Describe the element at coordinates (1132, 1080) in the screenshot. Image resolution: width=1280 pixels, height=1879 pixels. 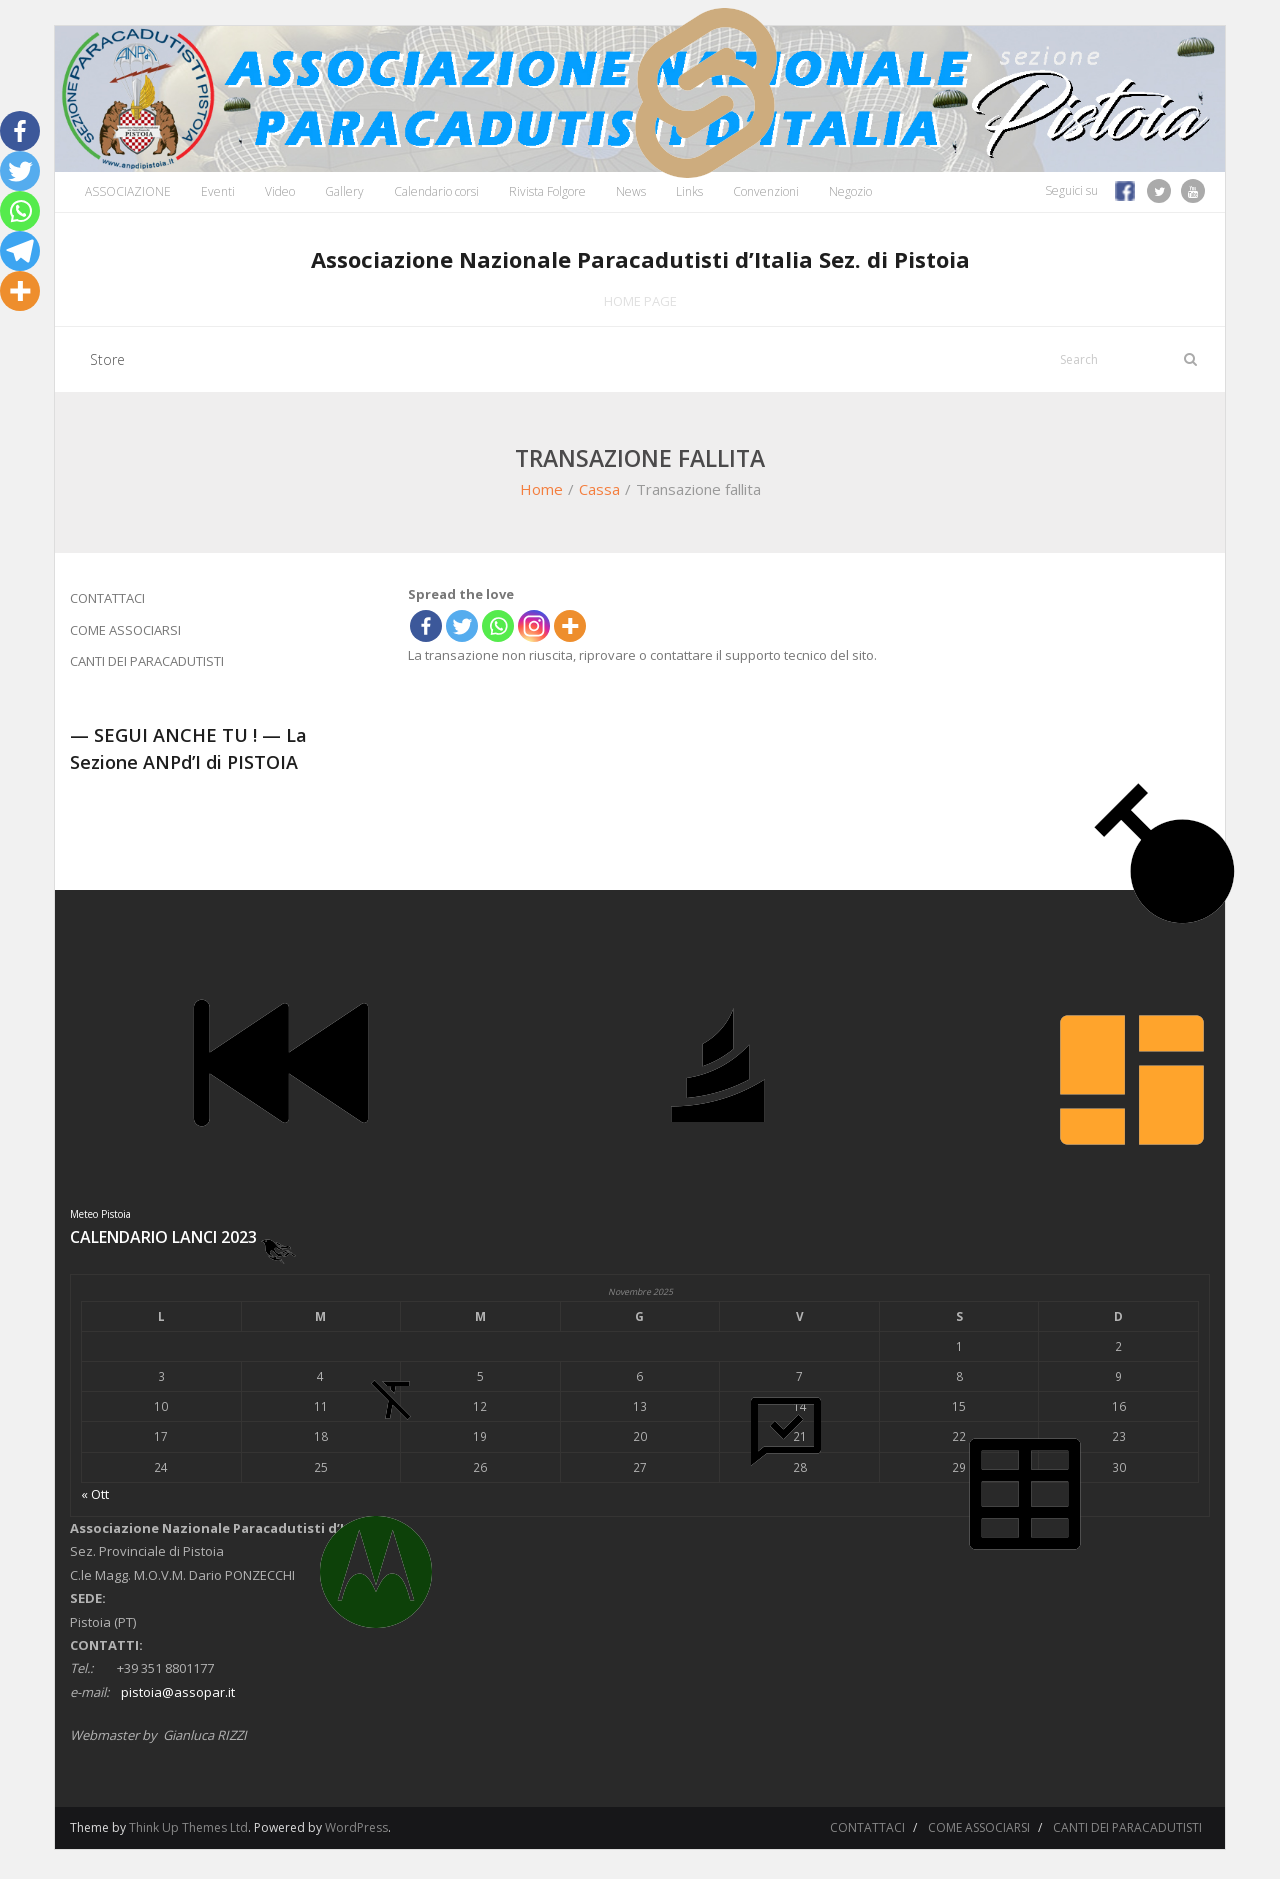
I see `switch to masonry grid view` at that location.